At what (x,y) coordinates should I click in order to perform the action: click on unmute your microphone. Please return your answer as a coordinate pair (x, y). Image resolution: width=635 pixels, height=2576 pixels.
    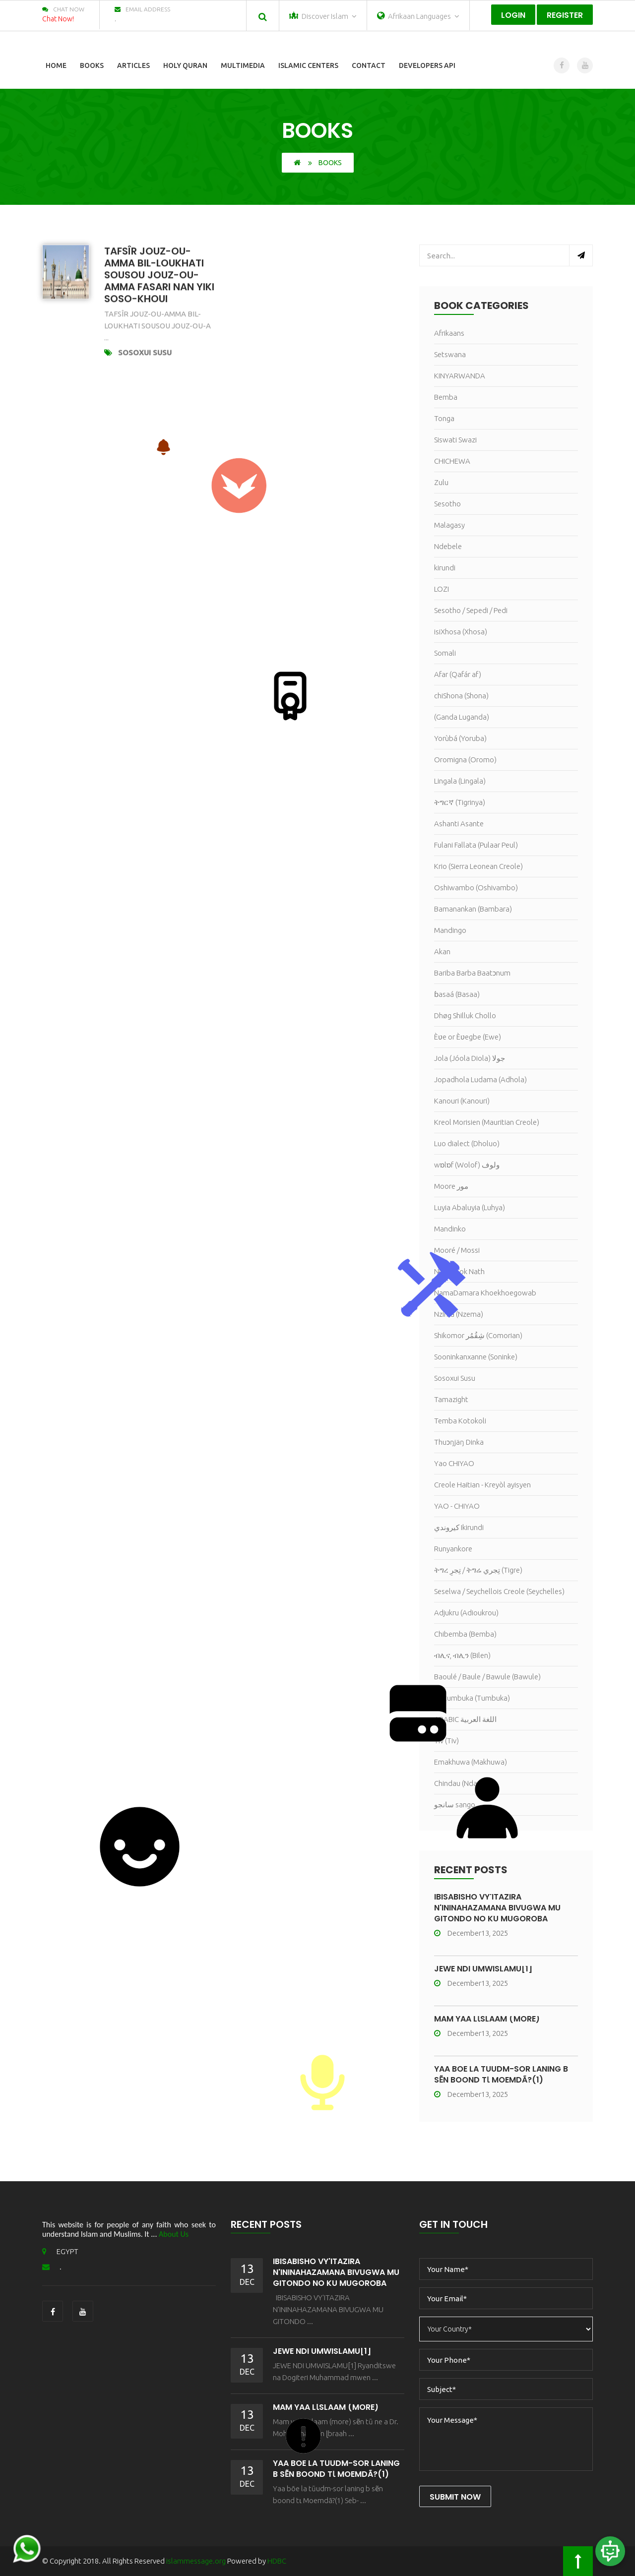
    Looking at the image, I should click on (322, 2083).